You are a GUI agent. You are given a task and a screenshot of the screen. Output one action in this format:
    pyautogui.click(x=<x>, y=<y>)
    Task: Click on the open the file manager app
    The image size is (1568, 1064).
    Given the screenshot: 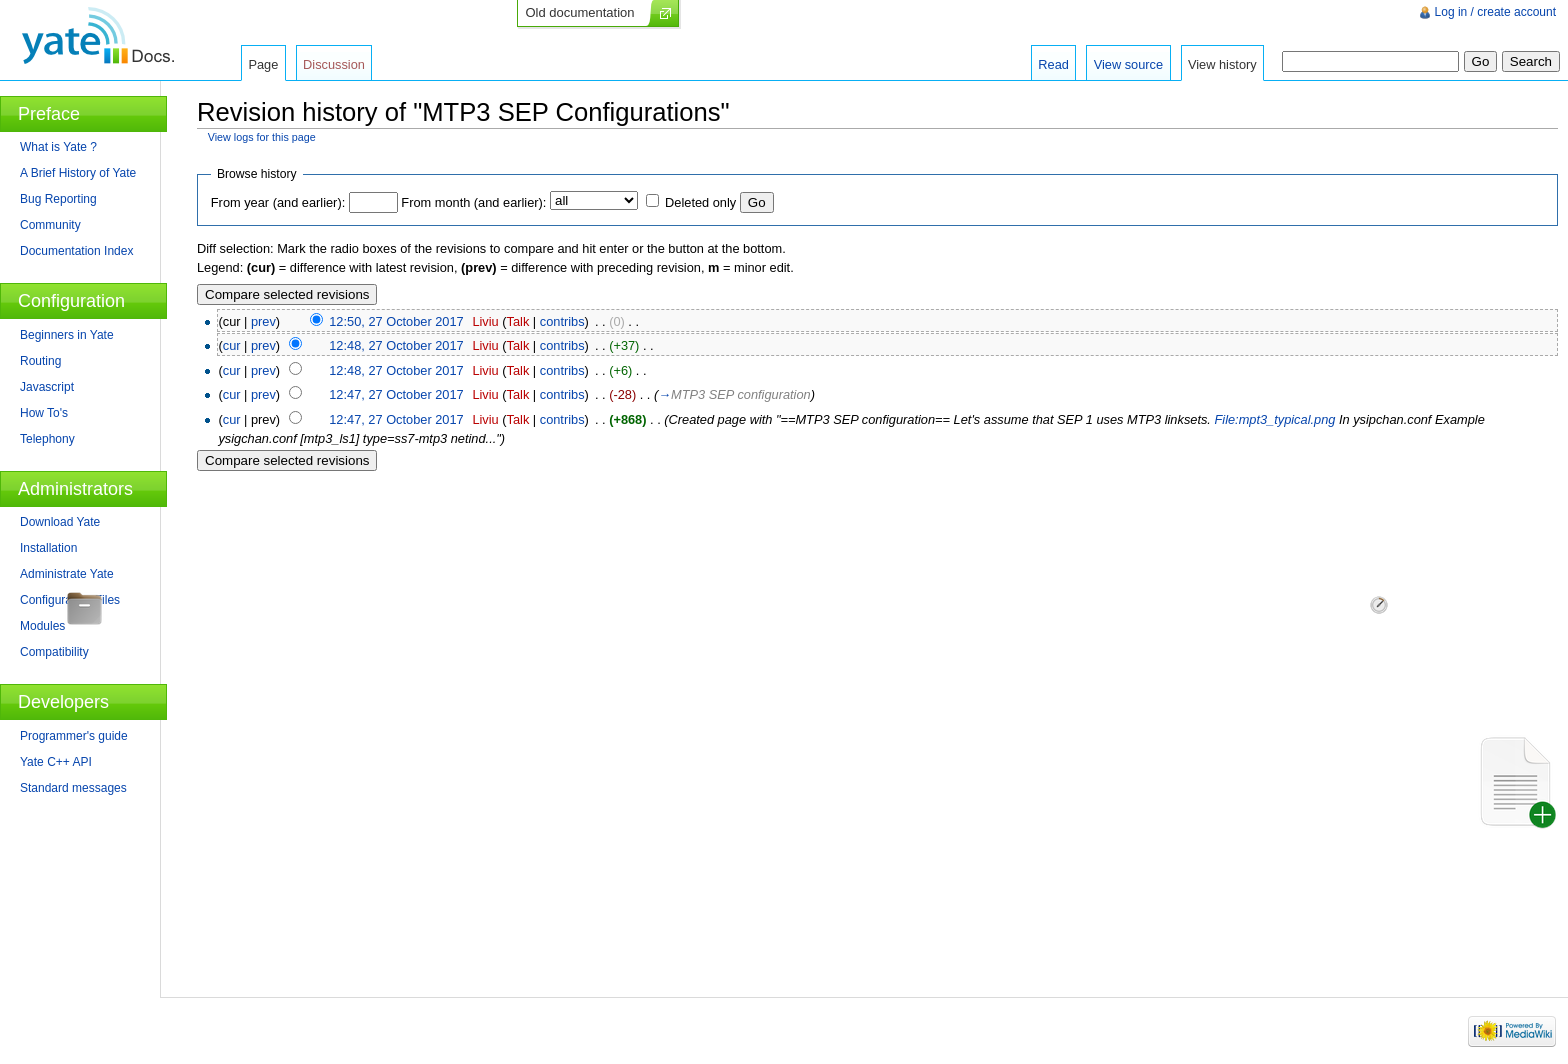 What is the action you would take?
    pyautogui.click(x=84, y=608)
    